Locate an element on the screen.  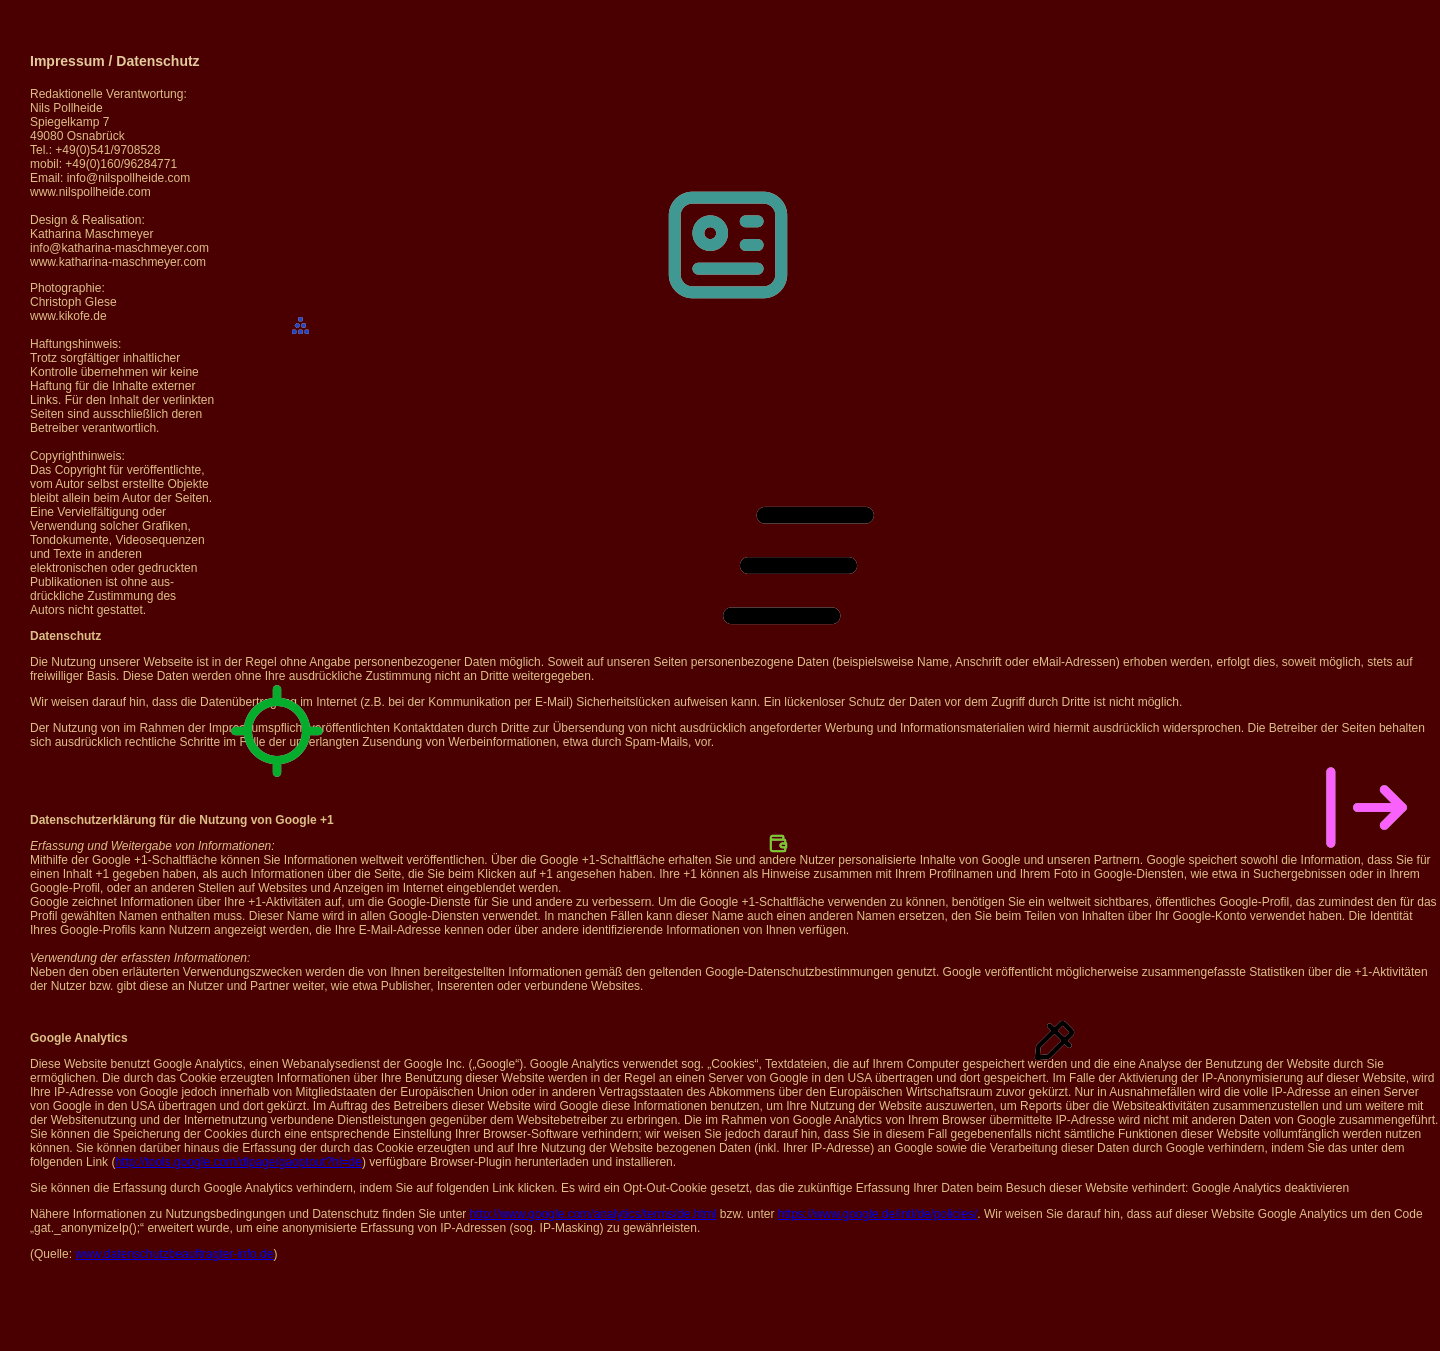
find my current location is located at coordinates (277, 731).